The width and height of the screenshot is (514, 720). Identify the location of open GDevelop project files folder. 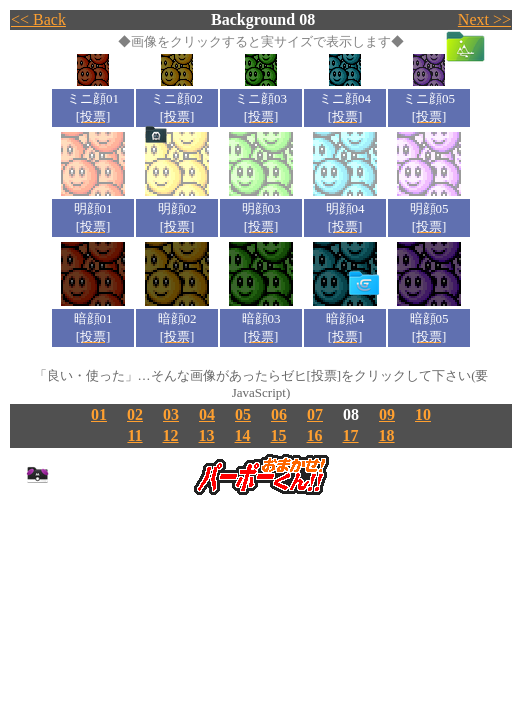
(364, 284).